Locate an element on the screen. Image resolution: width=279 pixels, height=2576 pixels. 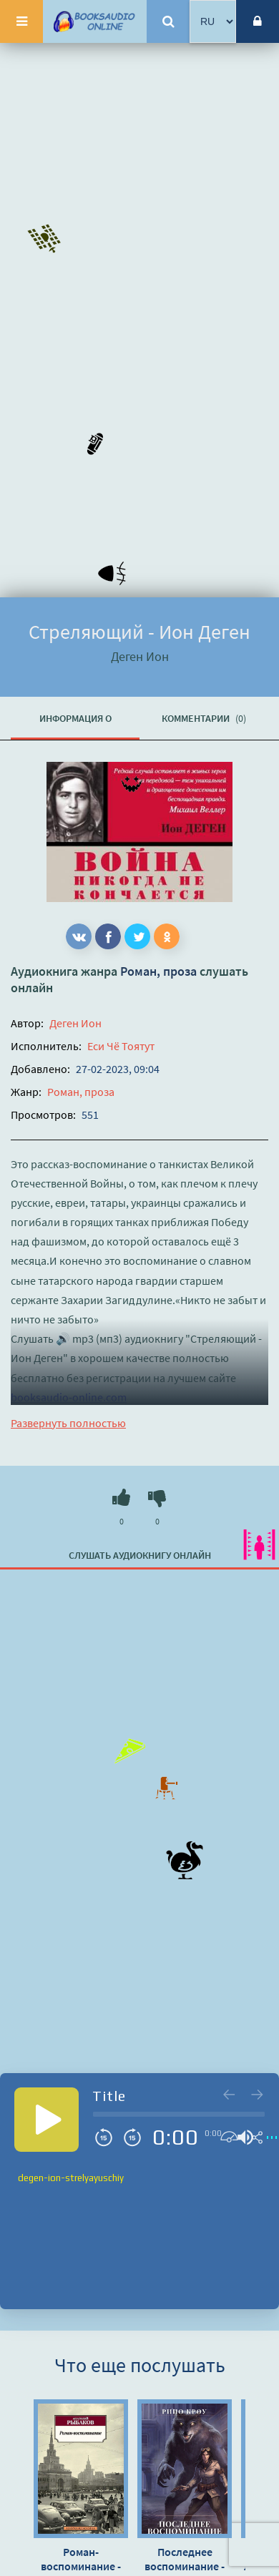
order food or access food delivery services is located at coordinates (129, 1750).